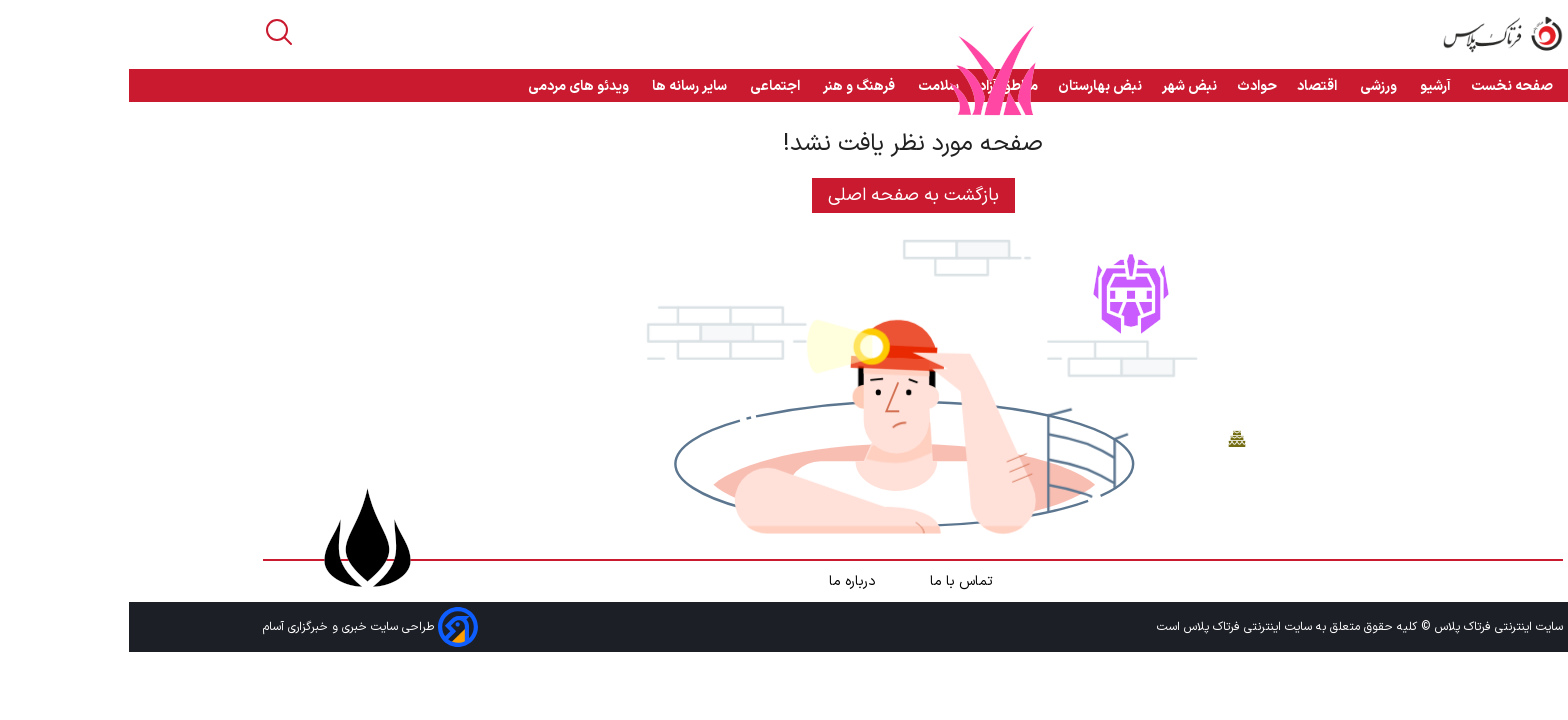  Describe the element at coordinates (1131, 294) in the screenshot. I see `select mech or robot character class` at that location.